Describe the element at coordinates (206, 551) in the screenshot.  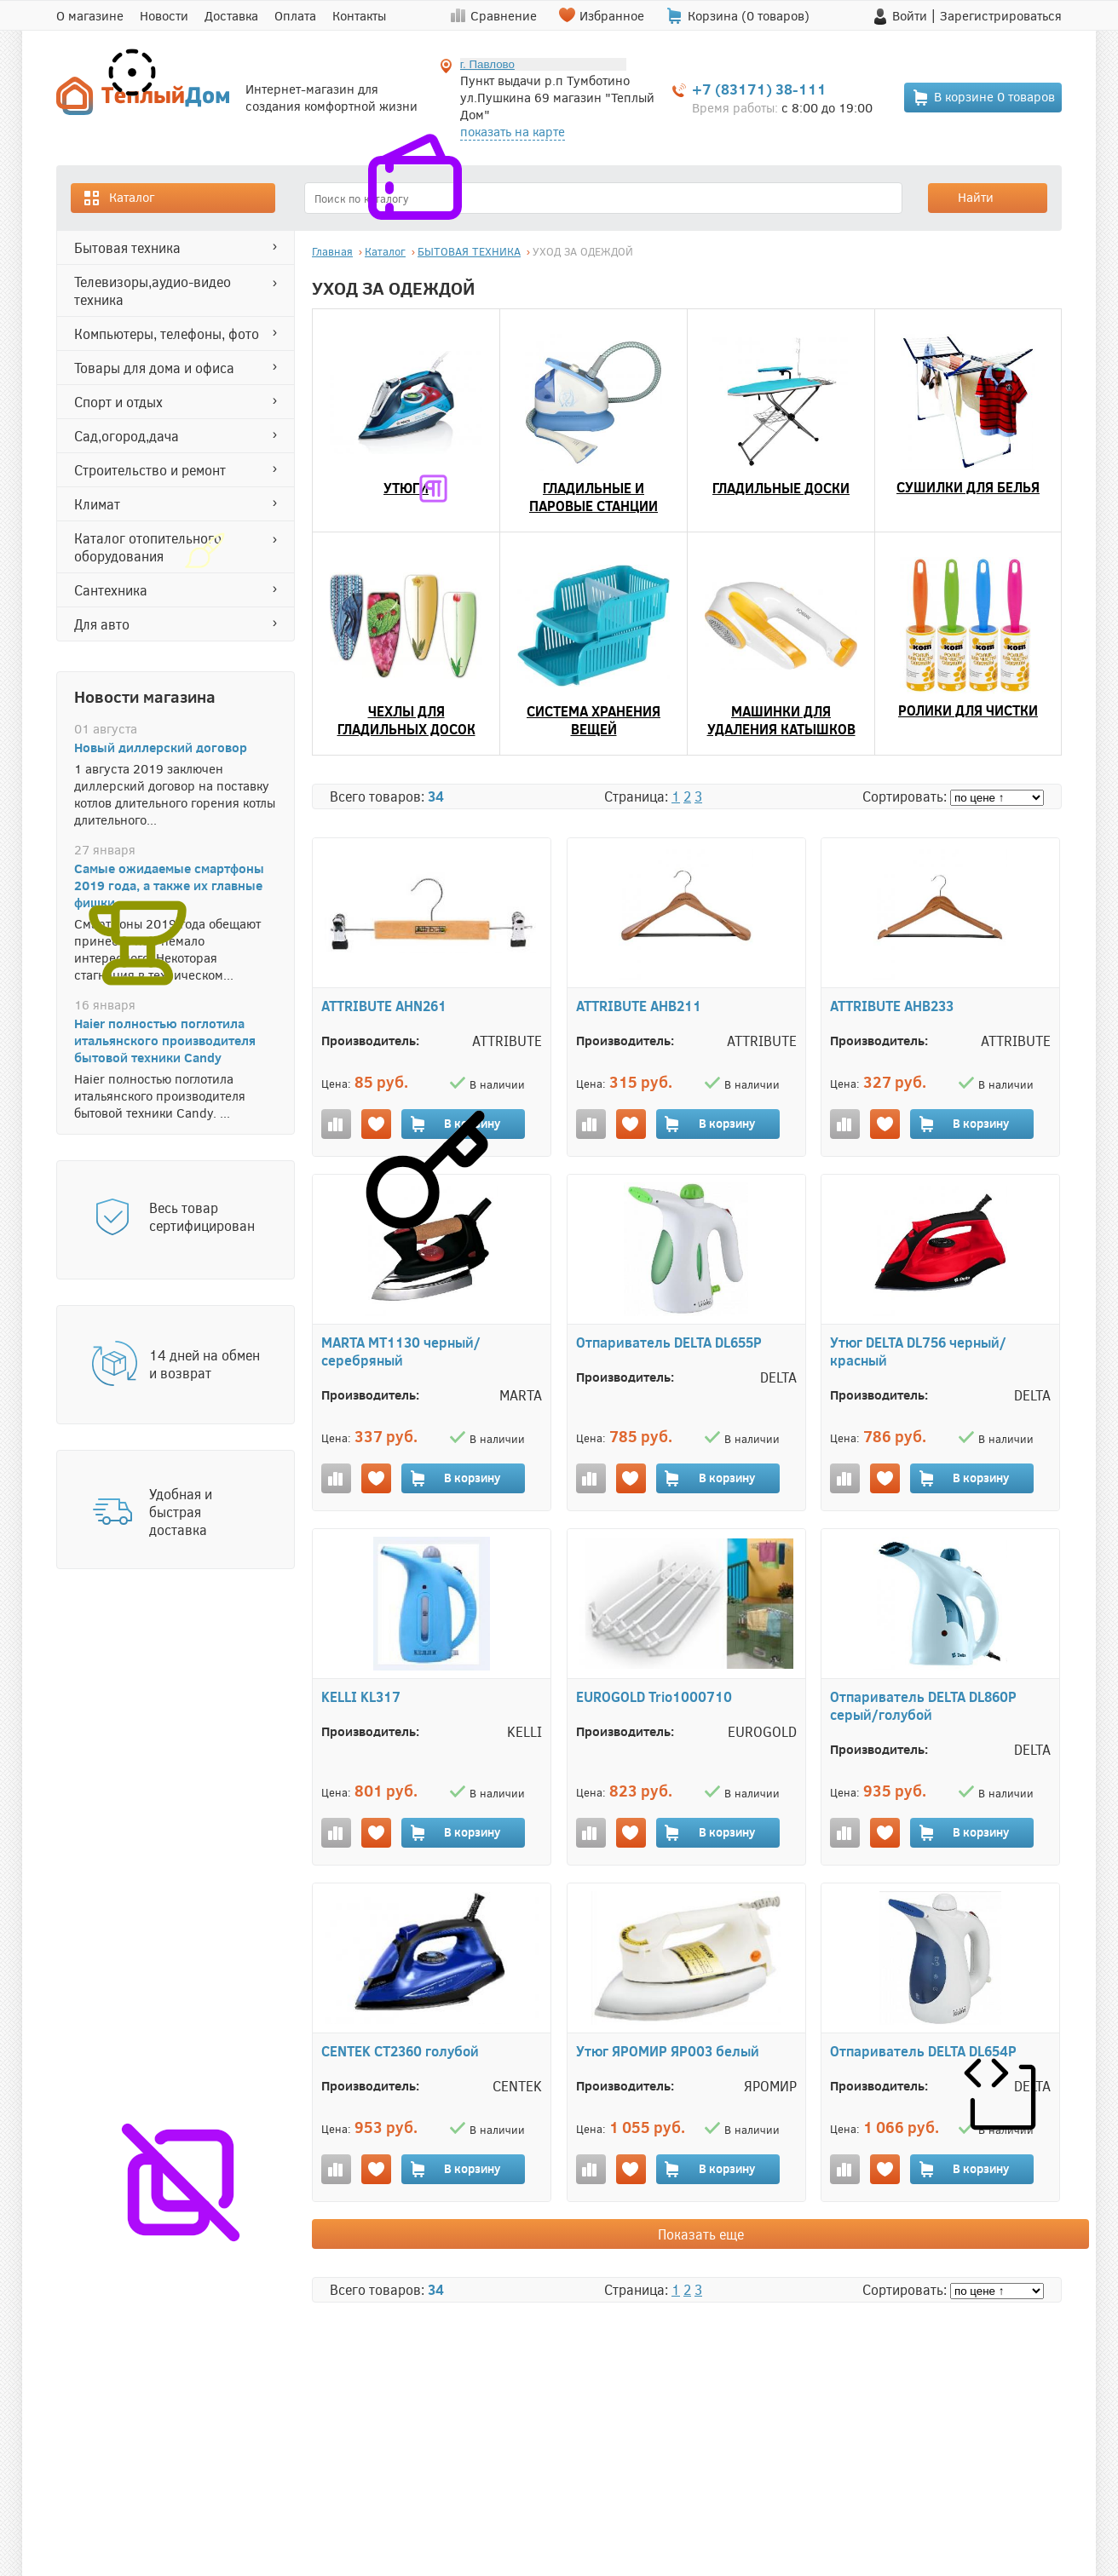
I see `access drawing or painting tools` at that location.